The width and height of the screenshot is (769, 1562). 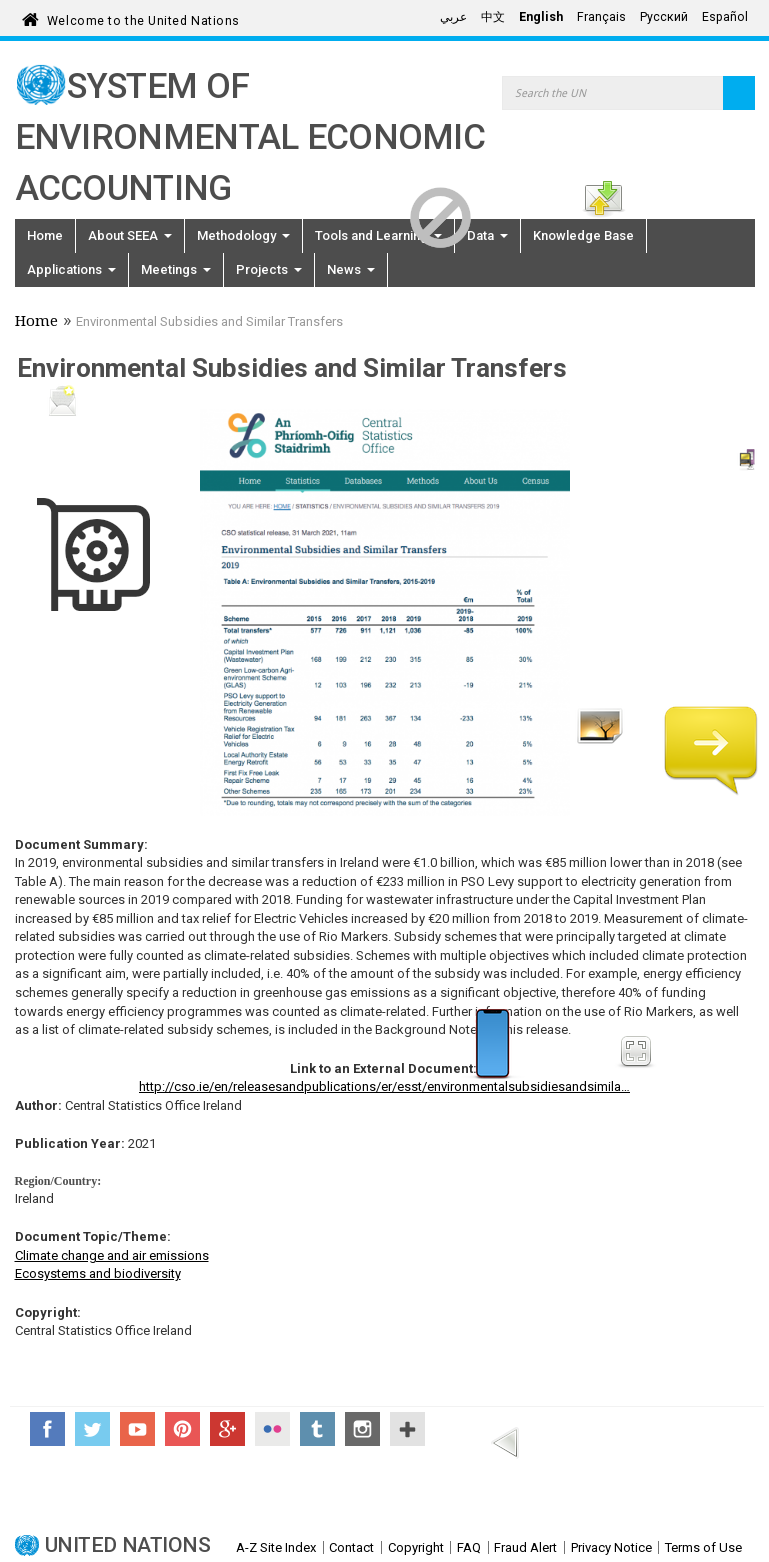 What do you see at coordinates (748, 460) in the screenshot?
I see `access removable storage devices` at bounding box center [748, 460].